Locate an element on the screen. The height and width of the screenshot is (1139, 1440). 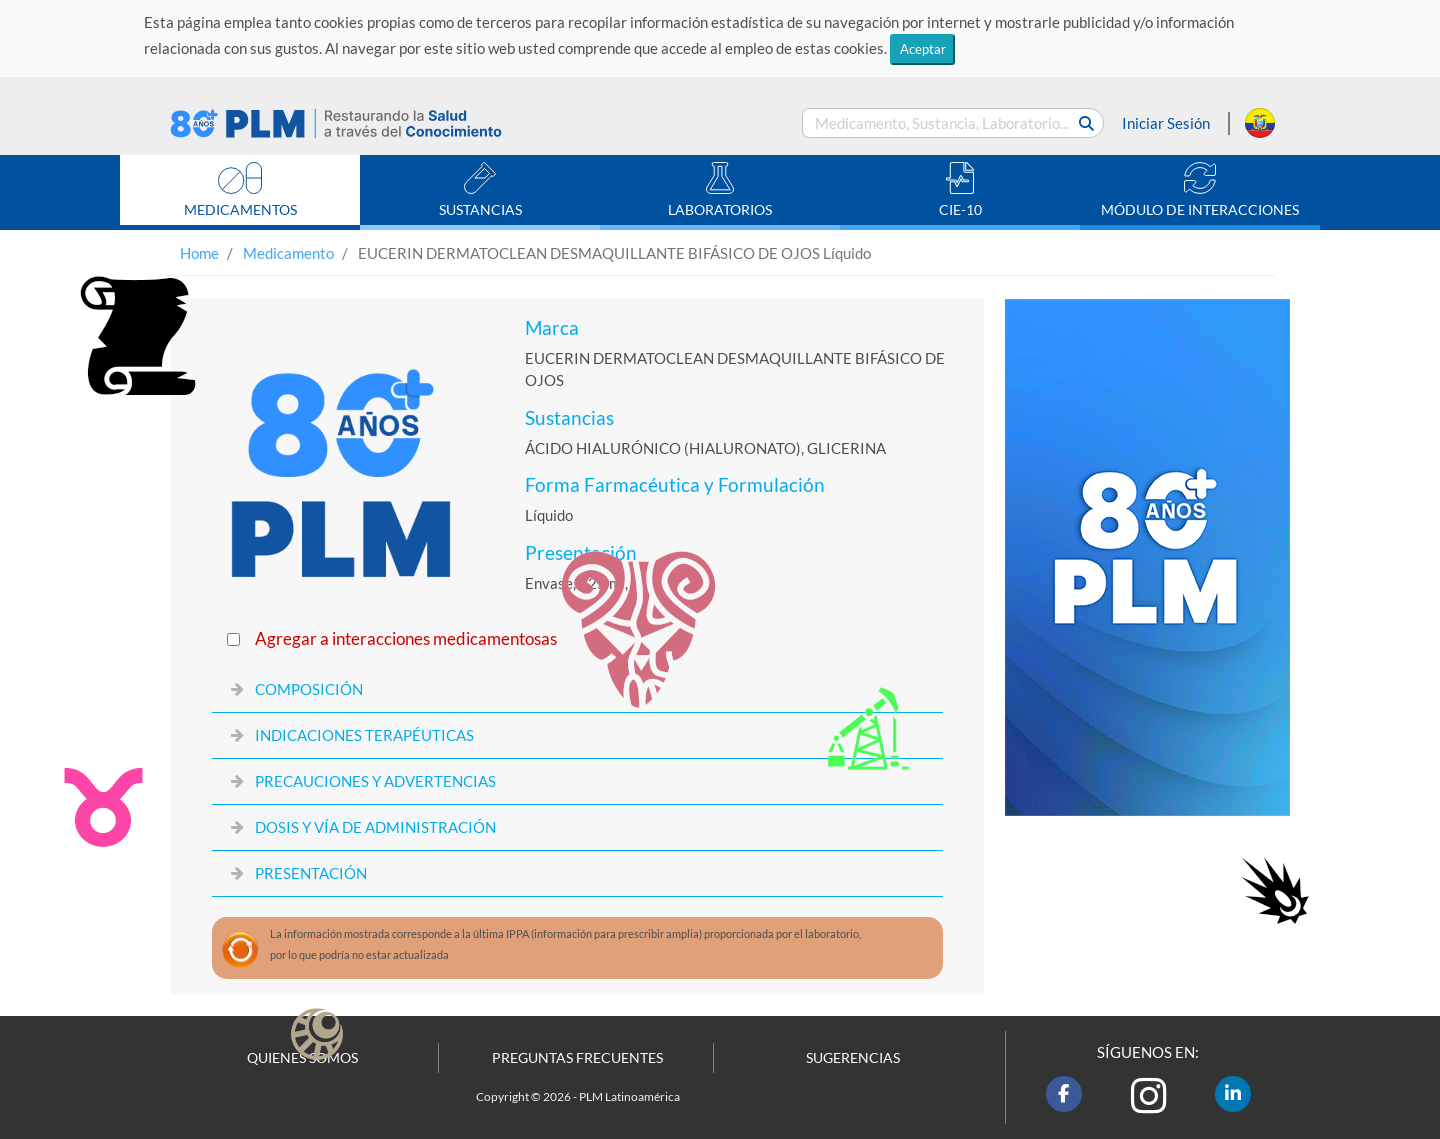
decorative game achievement or badge icon is located at coordinates (317, 1034).